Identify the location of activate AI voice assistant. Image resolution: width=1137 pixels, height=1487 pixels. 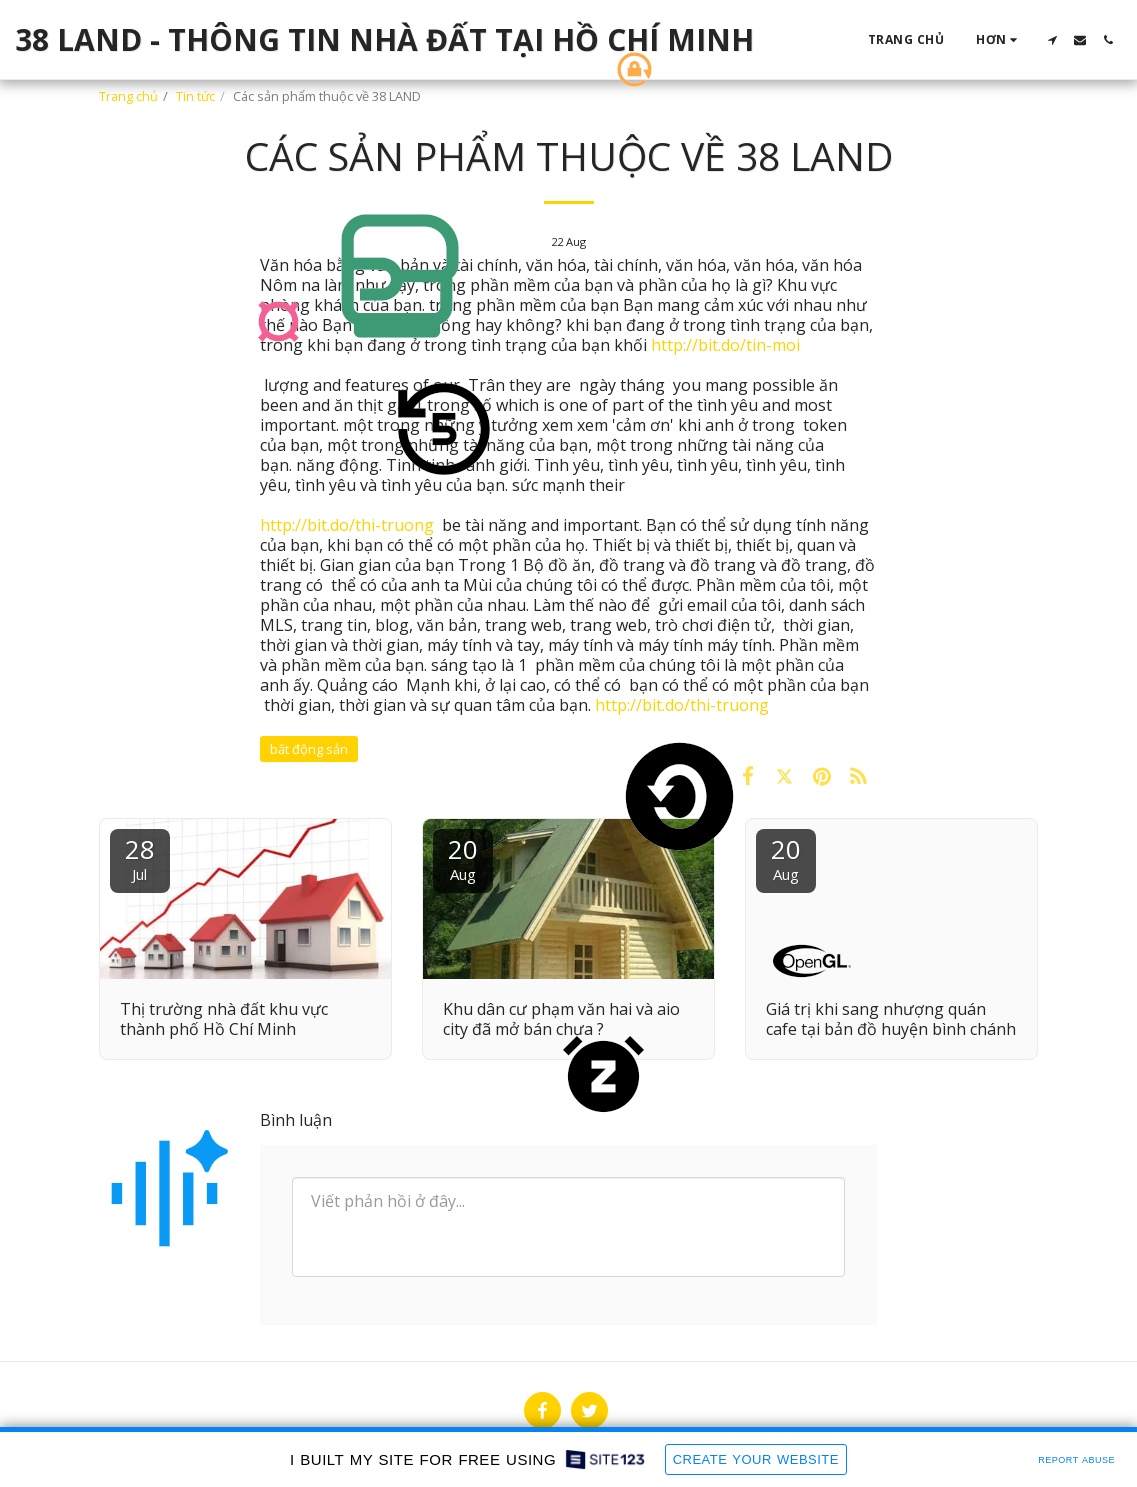
(164, 1193).